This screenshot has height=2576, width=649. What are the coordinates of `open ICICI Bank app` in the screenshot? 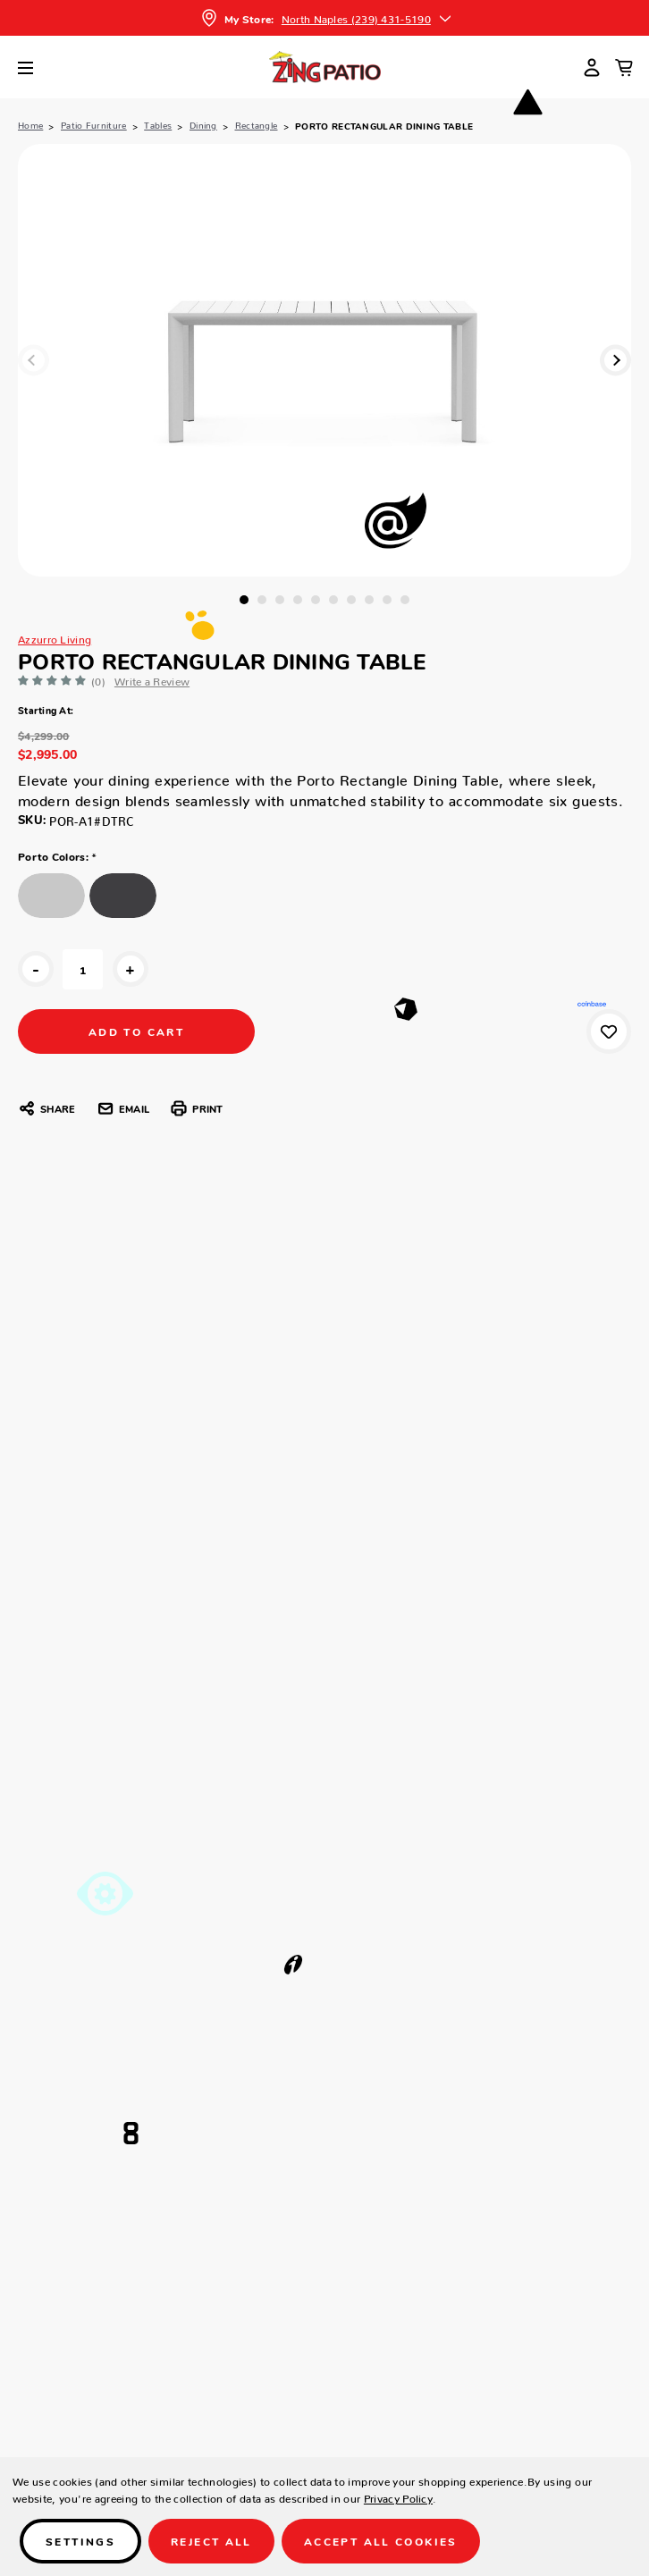 It's located at (293, 1965).